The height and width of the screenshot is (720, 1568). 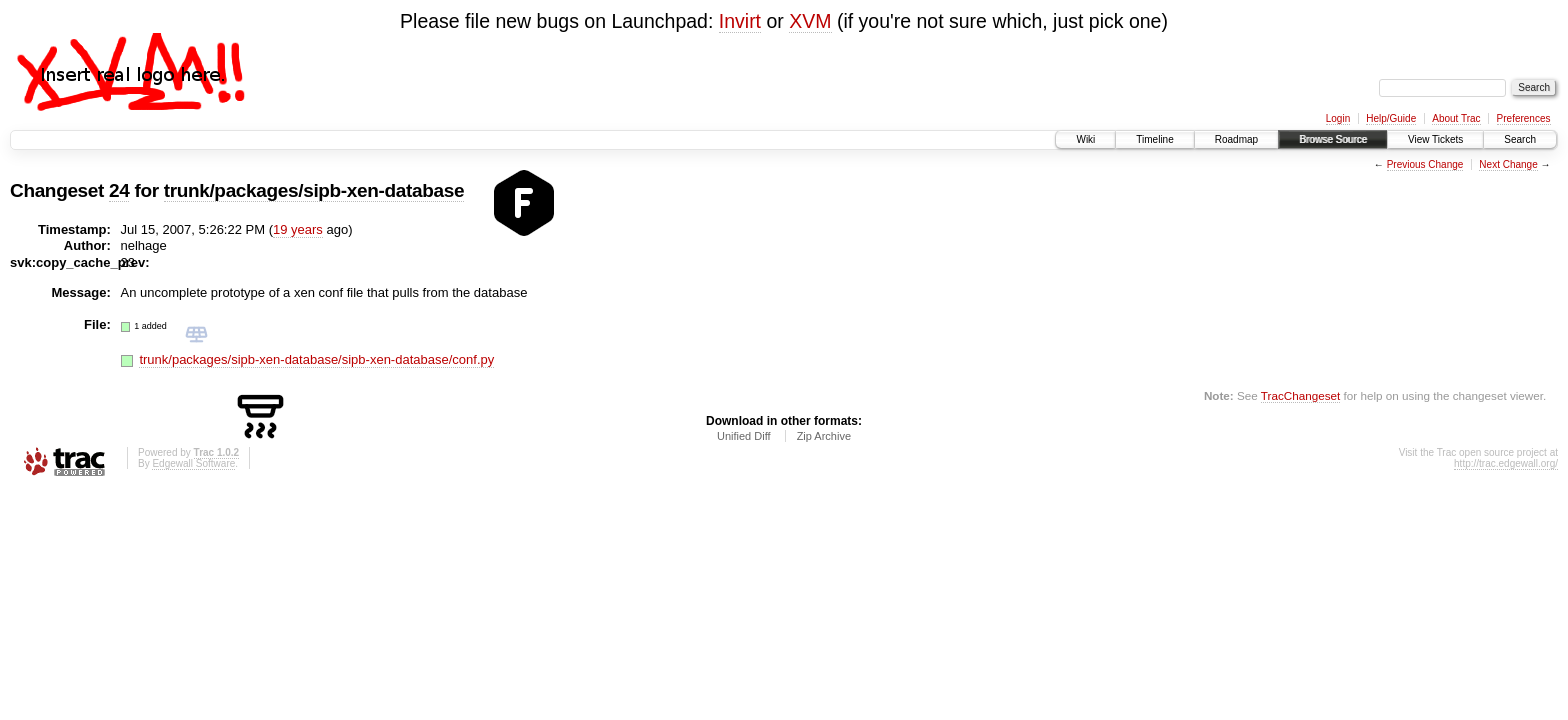 What do you see at coordinates (196, 334) in the screenshot?
I see `view solar energy or panel settings` at bounding box center [196, 334].